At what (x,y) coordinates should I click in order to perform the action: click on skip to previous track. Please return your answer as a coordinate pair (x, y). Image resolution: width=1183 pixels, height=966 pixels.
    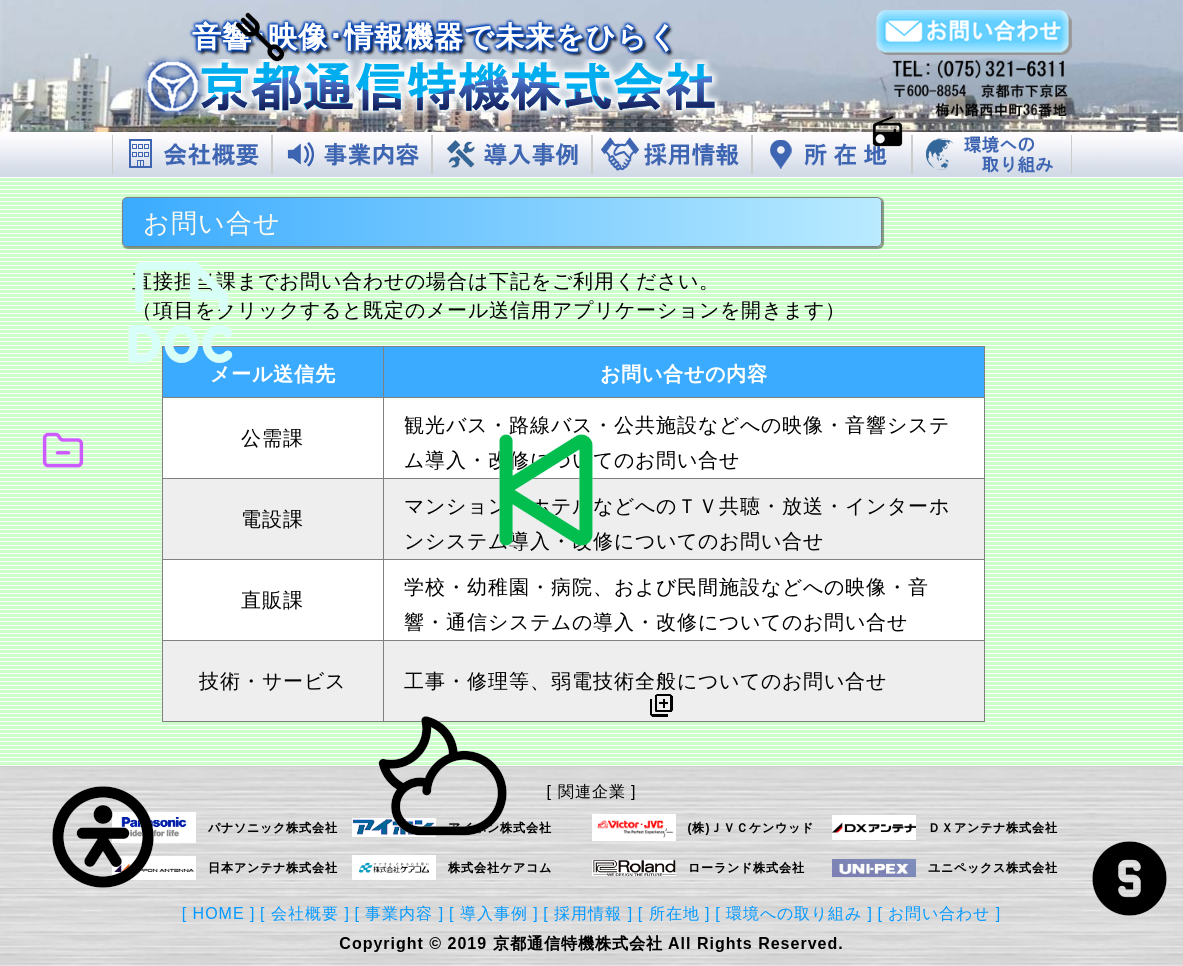
    Looking at the image, I should click on (546, 490).